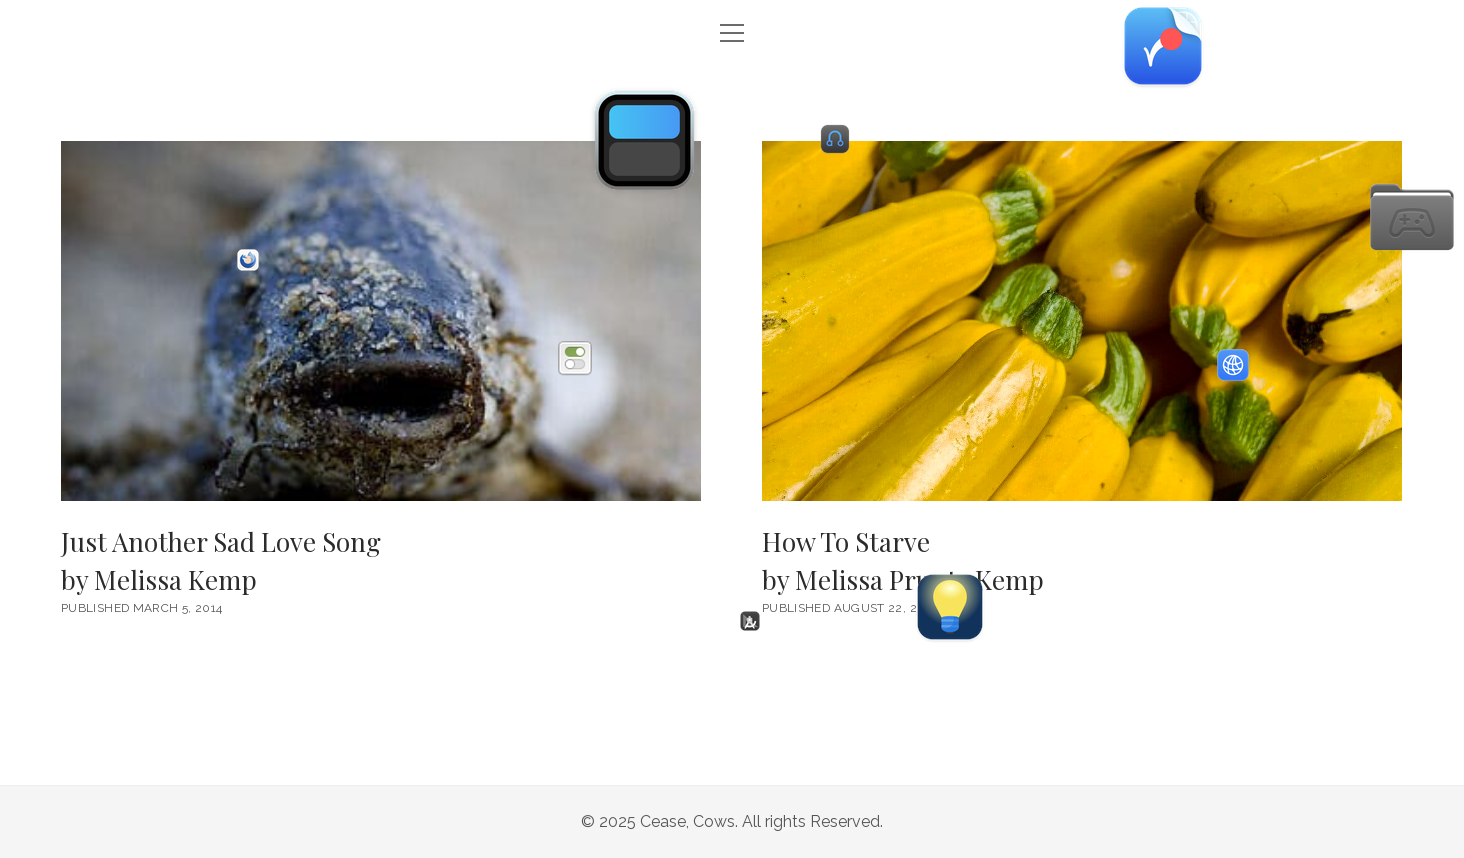 This screenshot has height=858, width=1464. I want to click on open photometric viewer app, so click(950, 607).